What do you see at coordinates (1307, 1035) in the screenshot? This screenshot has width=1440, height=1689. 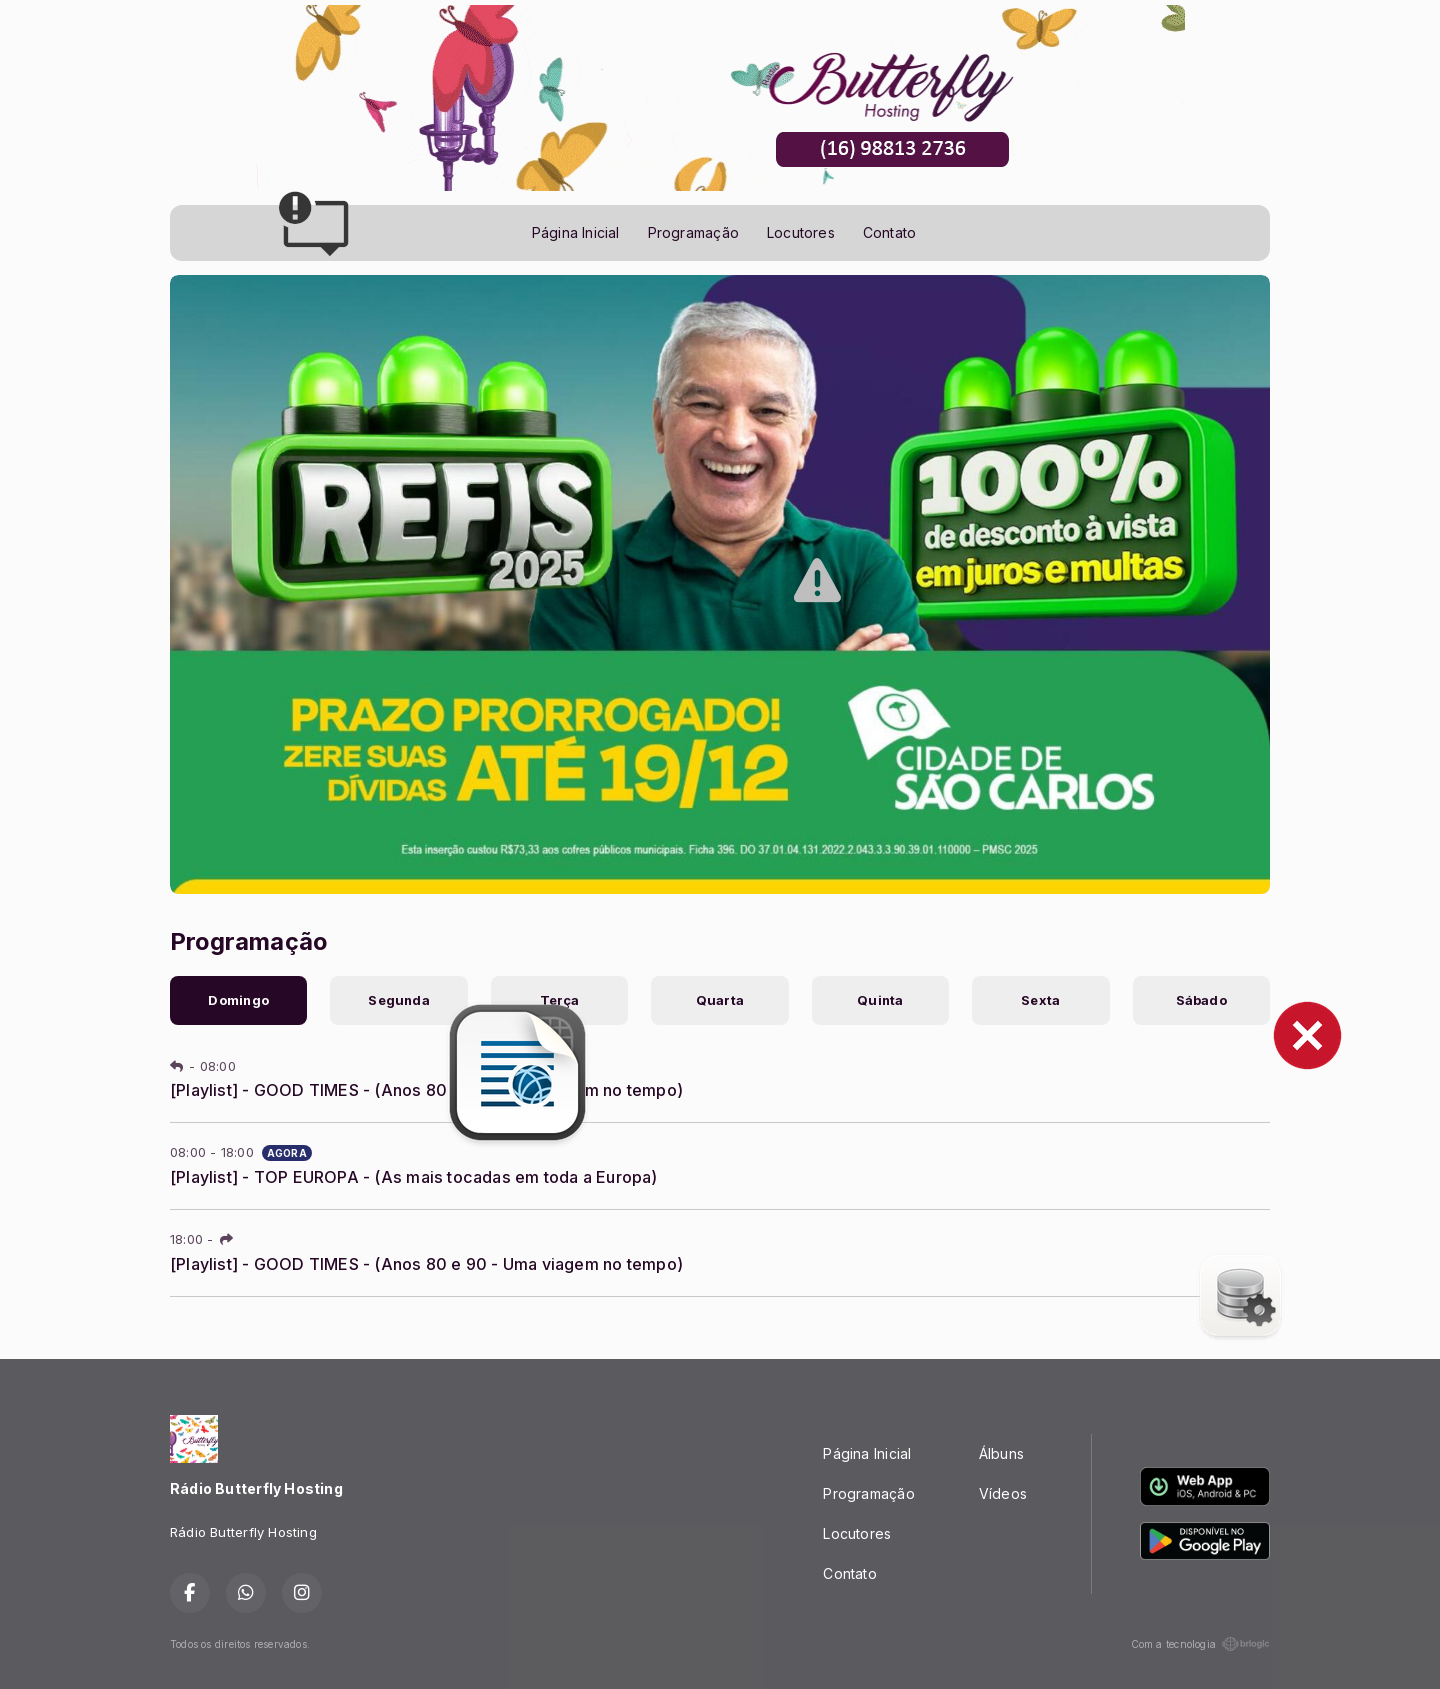 I see `stop or cancel a running process` at bounding box center [1307, 1035].